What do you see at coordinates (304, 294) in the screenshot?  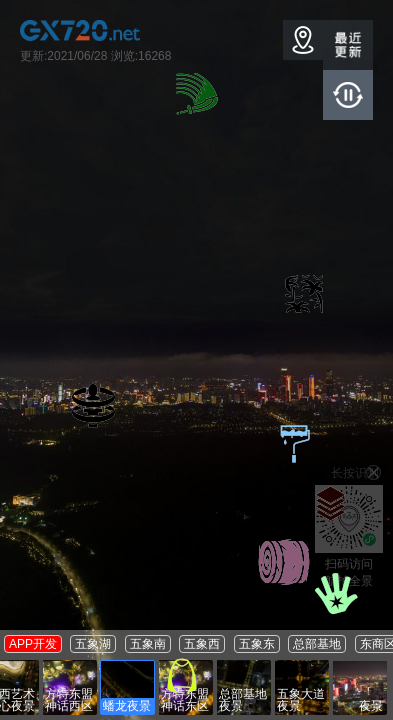 I see `select jungle or tropical environment` at bounding box center [304, 294].